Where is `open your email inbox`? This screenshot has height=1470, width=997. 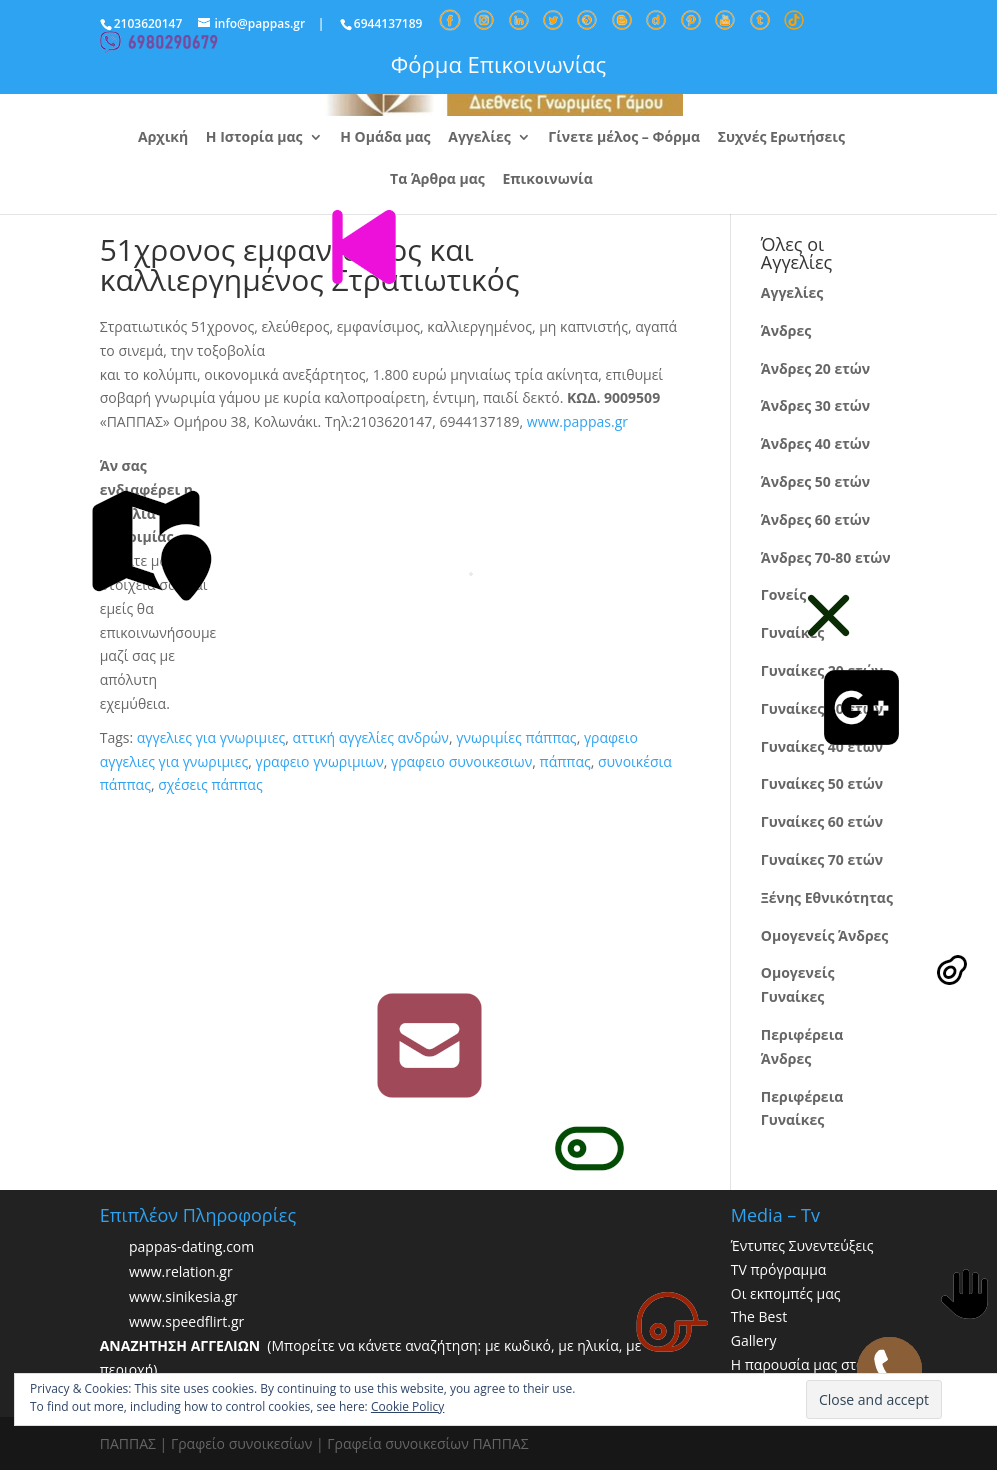
open your email inbox is located at coordinates (429, 1045).